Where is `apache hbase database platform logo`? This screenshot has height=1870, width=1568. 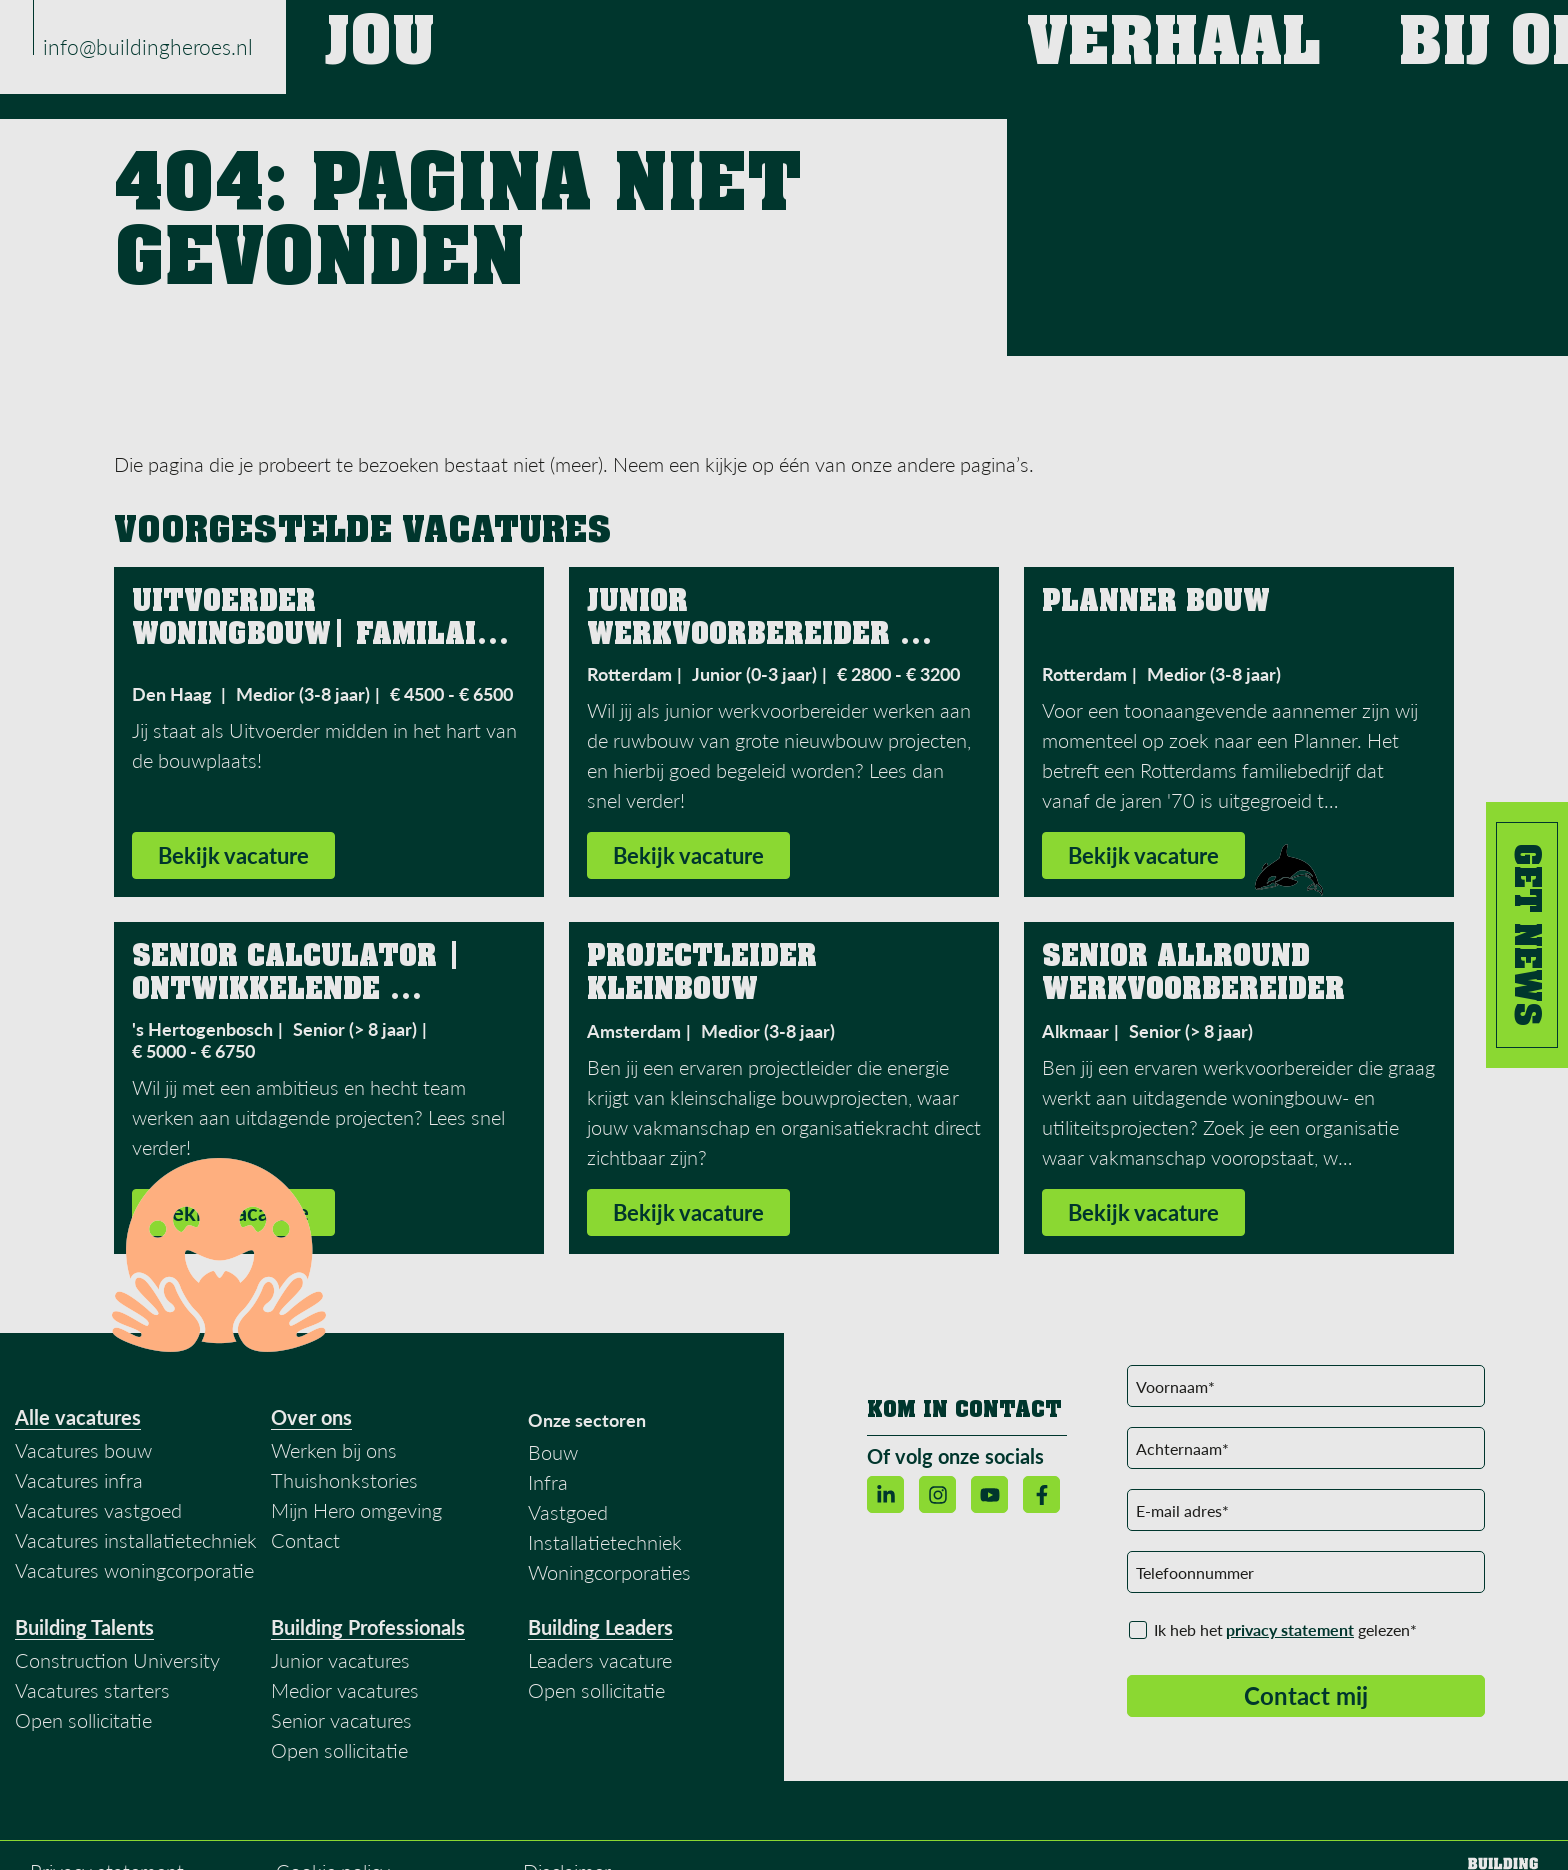
apache hbase database platform logo is located at coordinates (1289, 870).